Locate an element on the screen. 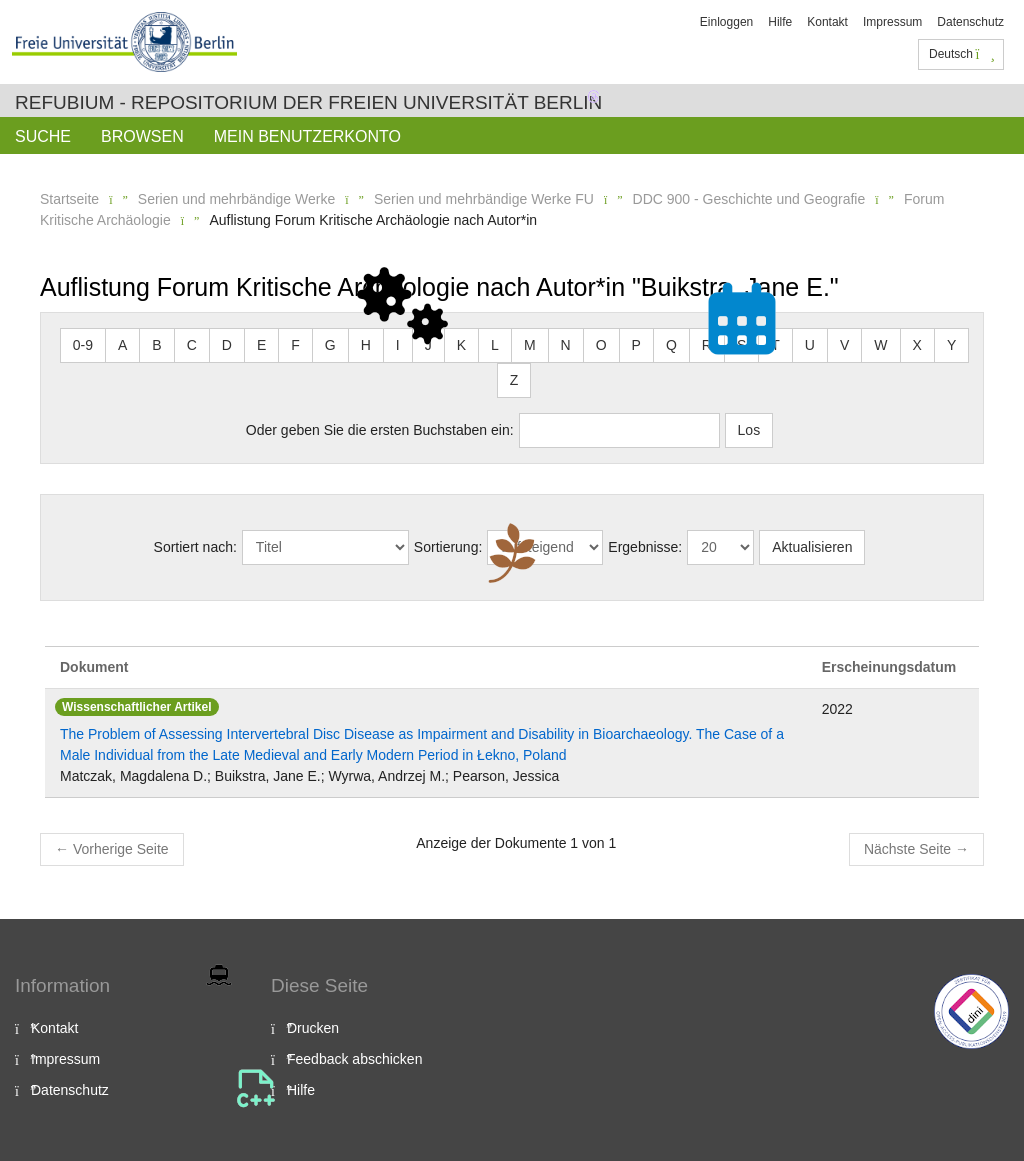  pagelines brand logo is located at coordinates (512, 553).